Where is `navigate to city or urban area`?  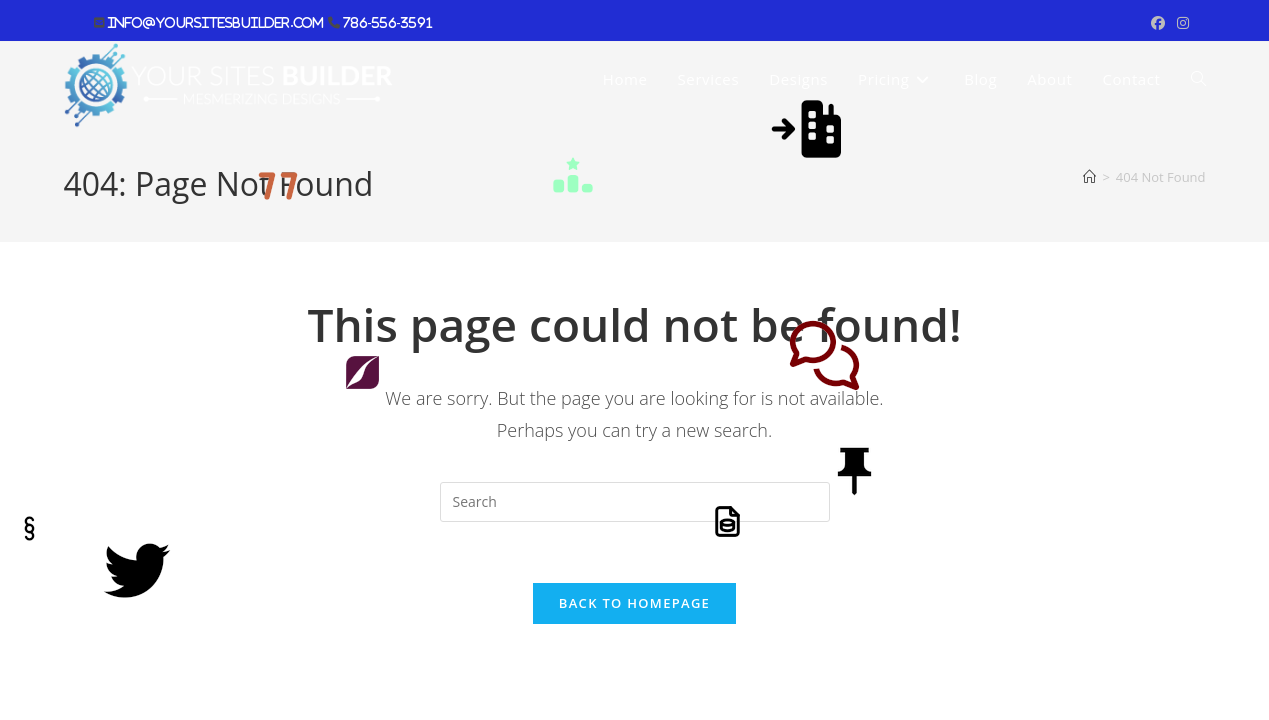
navigate to city or urban area is located at coordinates (805, 129).